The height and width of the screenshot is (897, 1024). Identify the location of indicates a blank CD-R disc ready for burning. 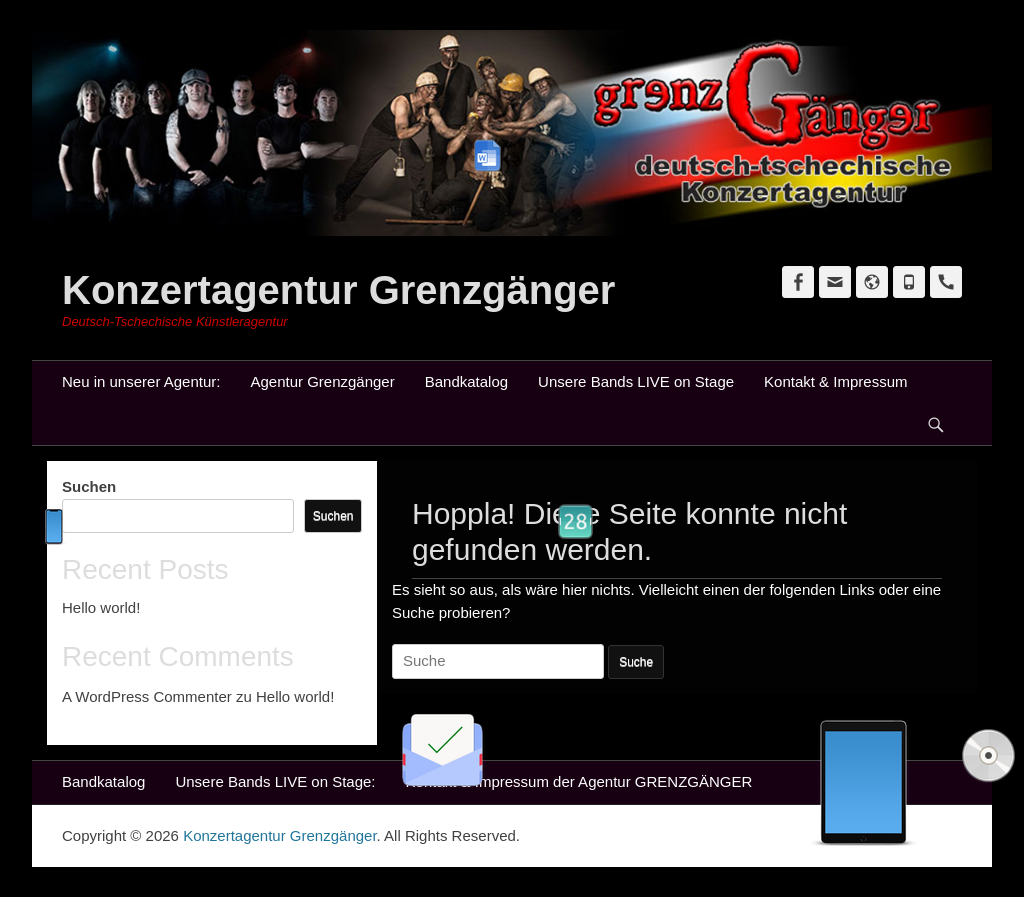
(988, 755).